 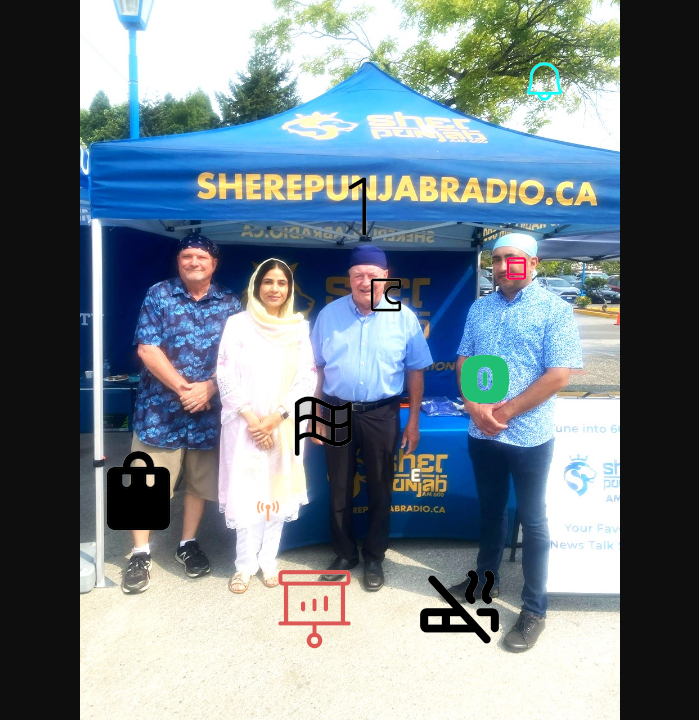 I want to click on view your shopping bag, so click(x=138, y=490).